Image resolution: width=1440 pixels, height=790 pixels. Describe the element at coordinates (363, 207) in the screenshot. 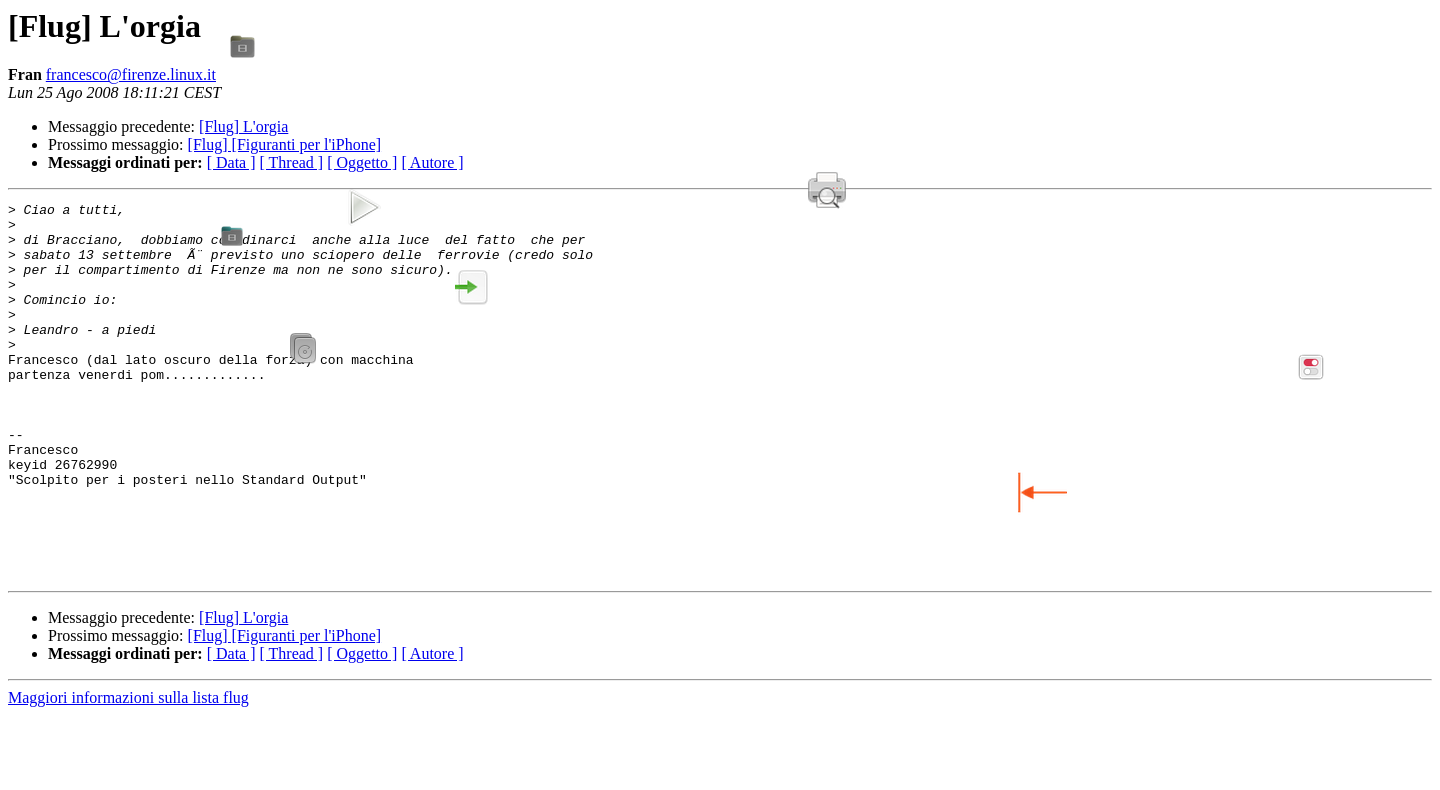

I see `start media playback` at that location.